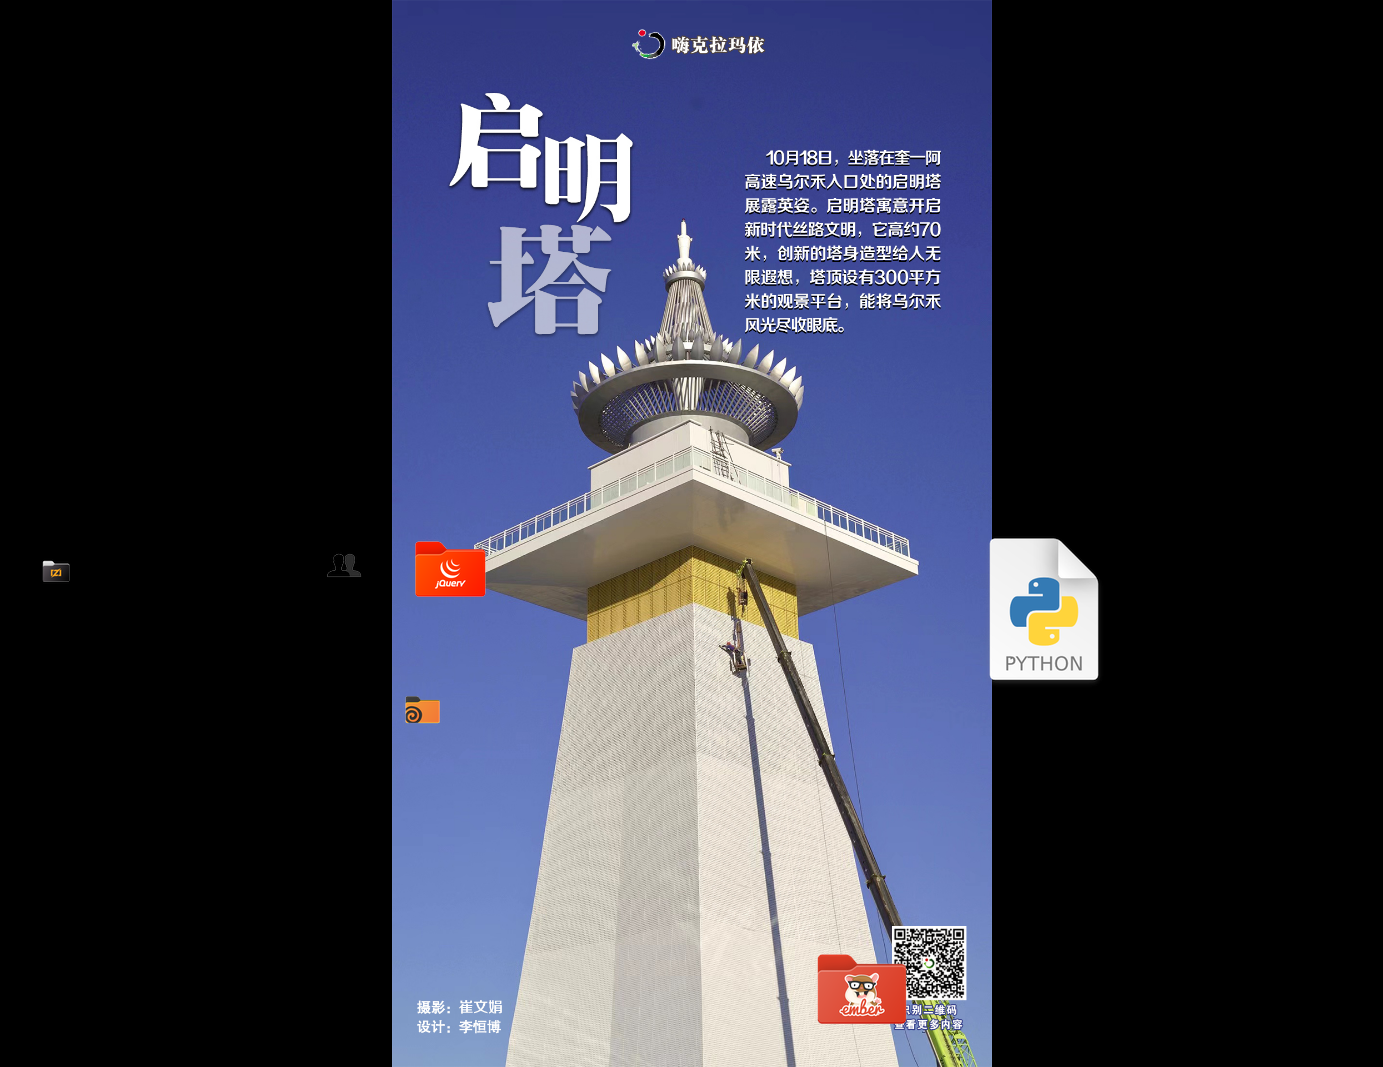 The image size is (1383, 1067). I want to click on a python source code file, so click(1044, 612).